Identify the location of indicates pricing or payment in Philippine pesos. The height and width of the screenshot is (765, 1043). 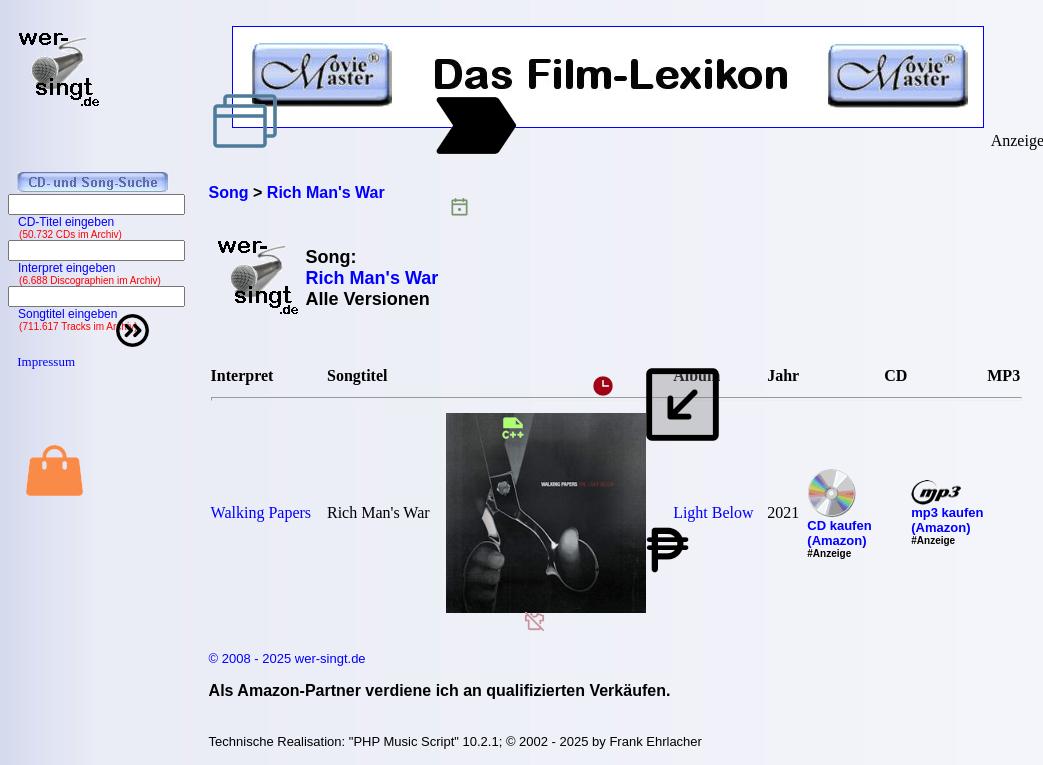
(666, 550).